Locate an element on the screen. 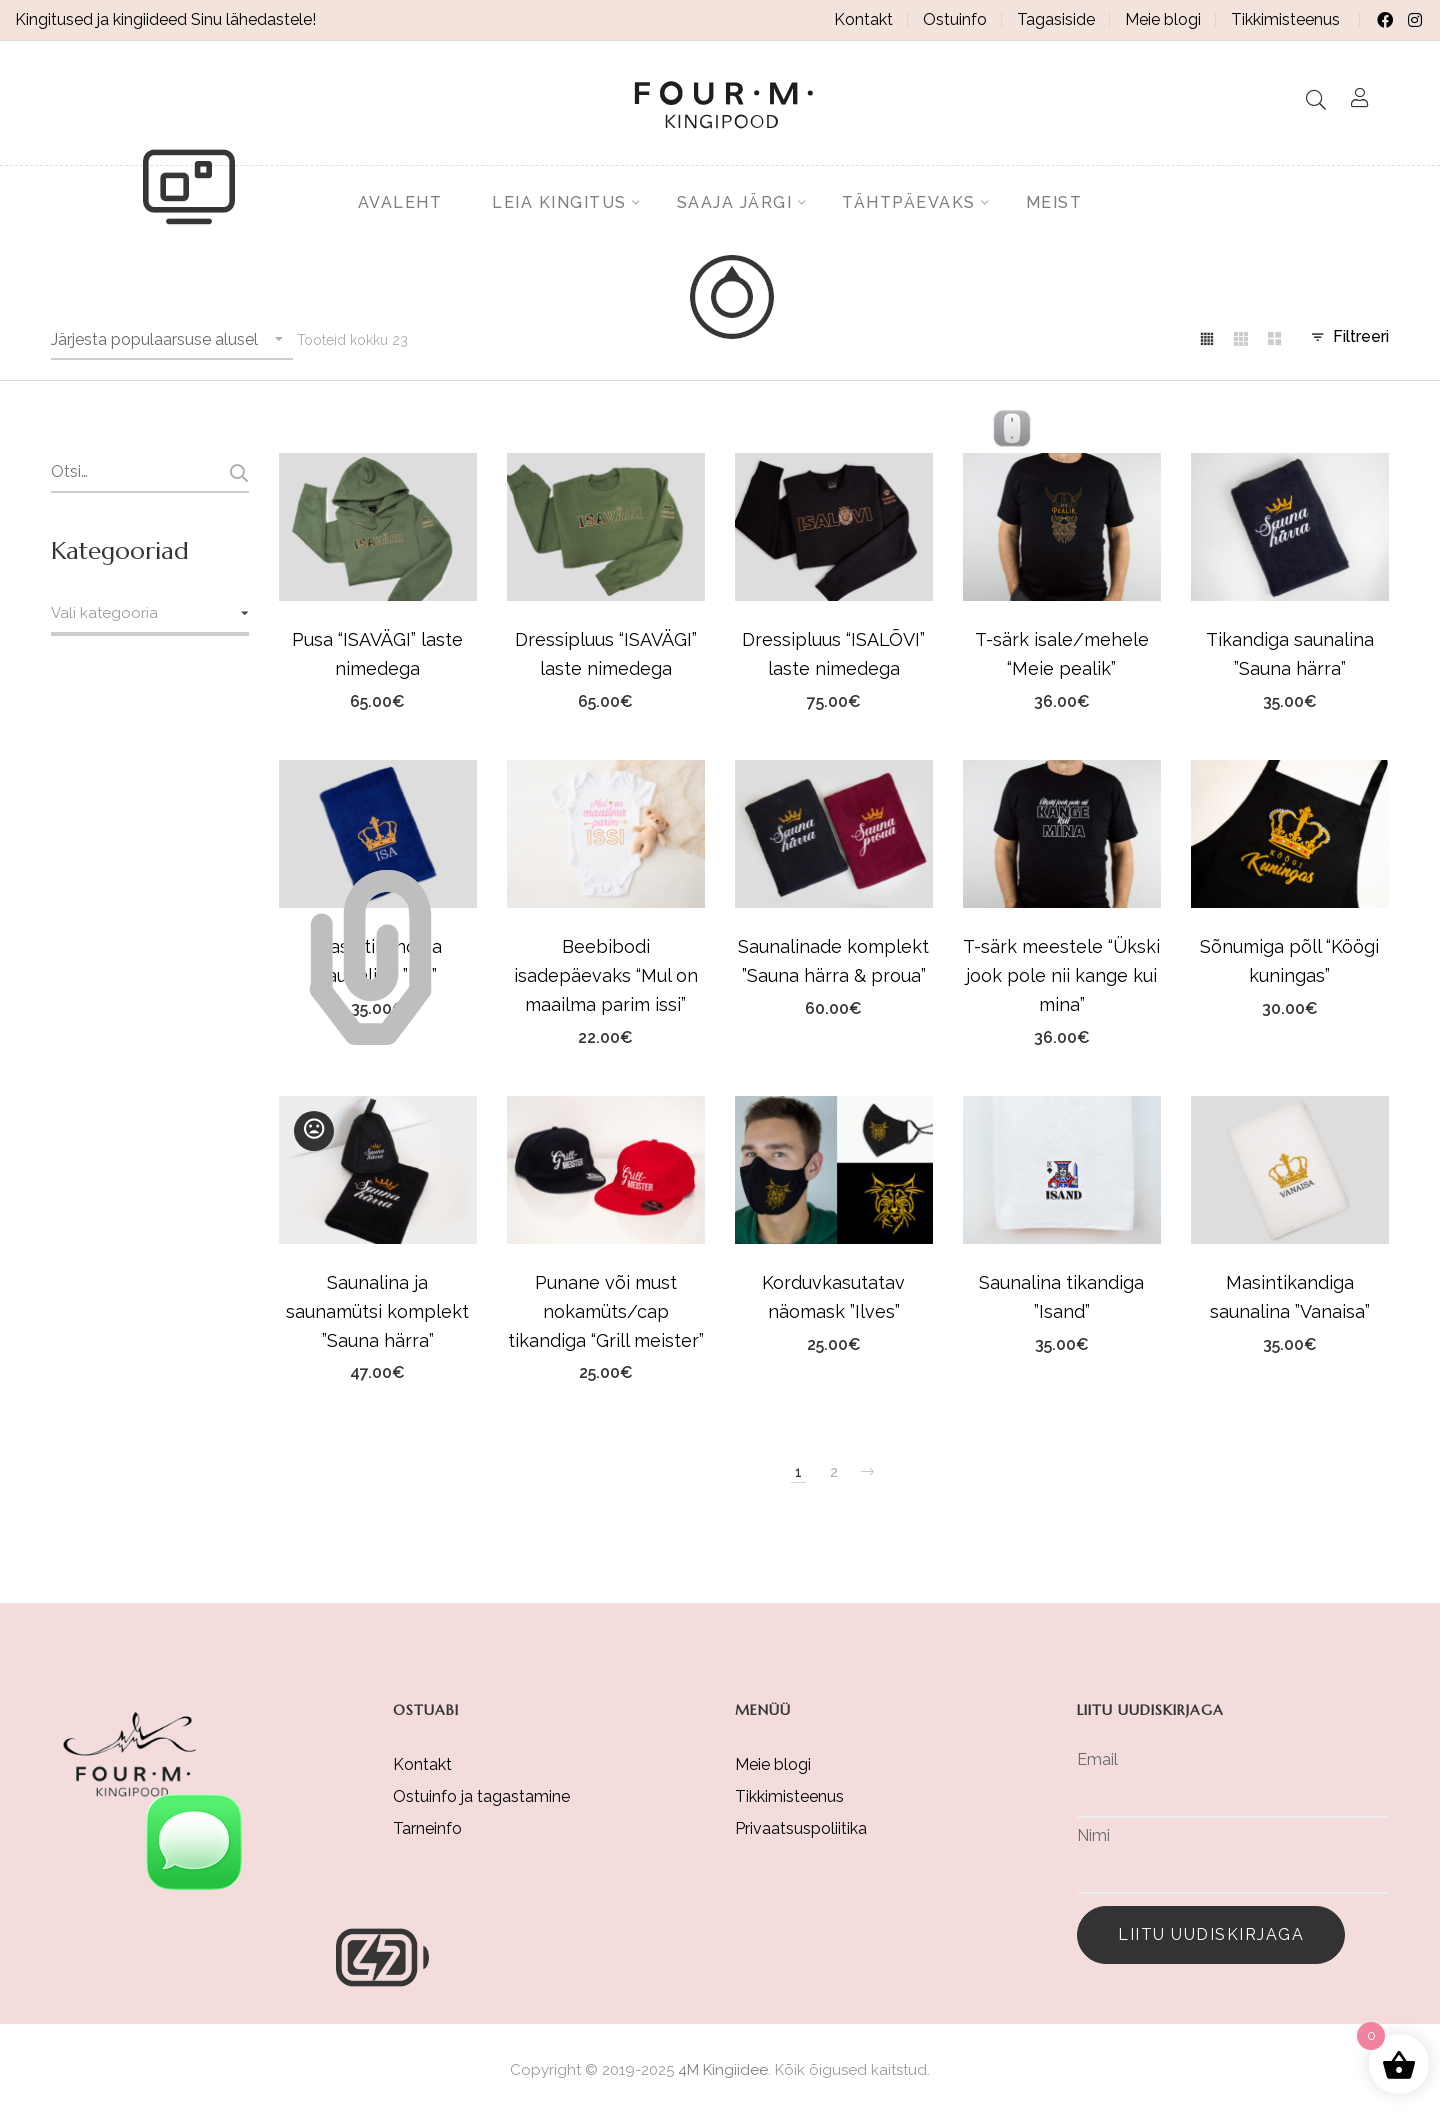  access privacy settings is located at coordinates (732, 297).